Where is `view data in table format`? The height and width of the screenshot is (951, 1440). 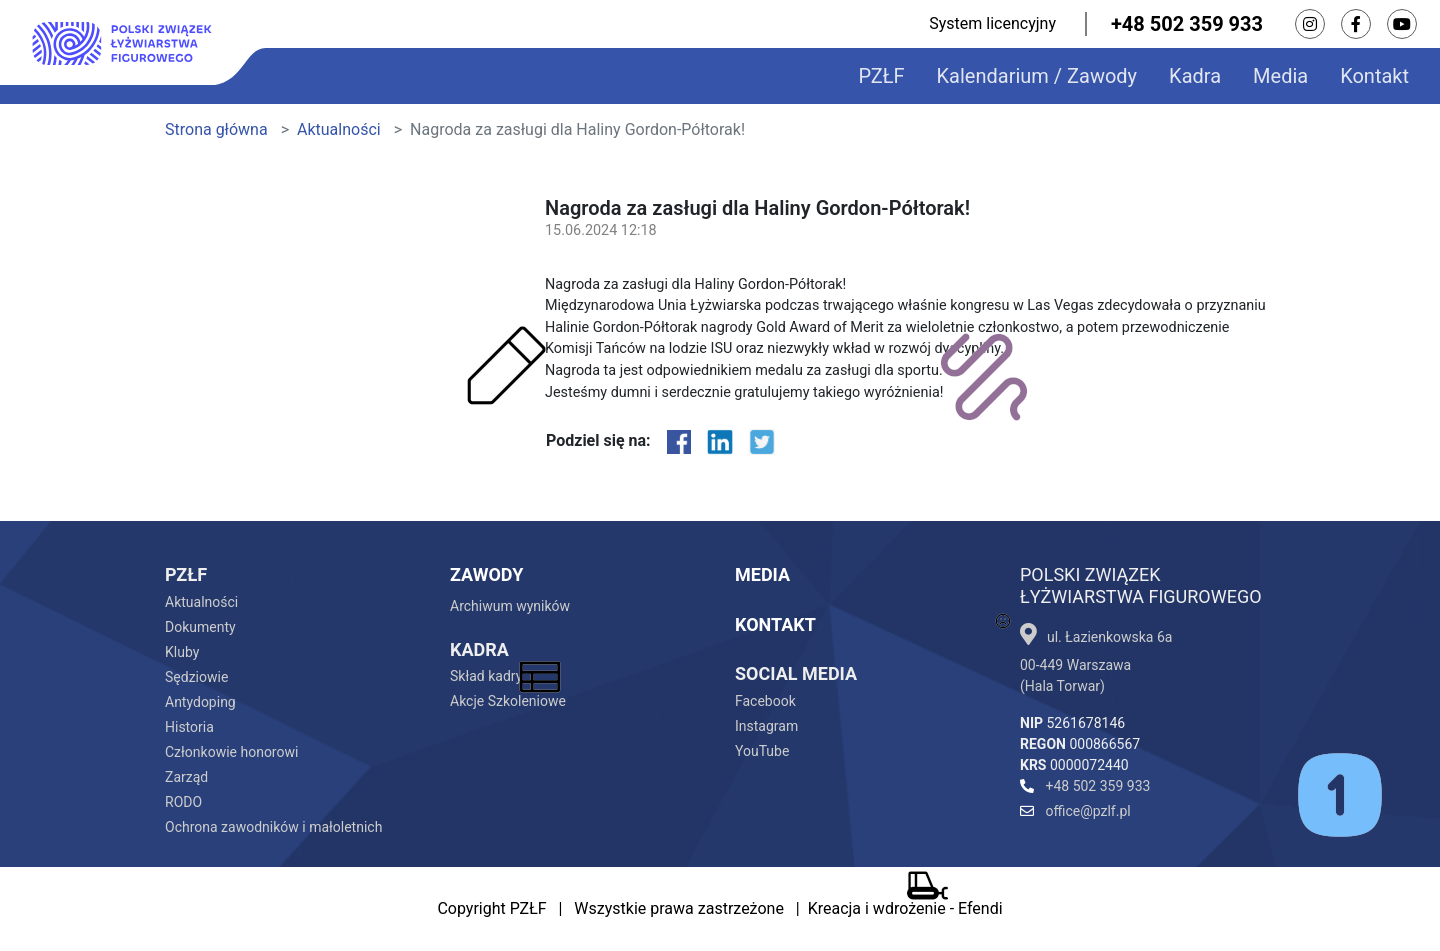
view data in table format is located at coordinates (540, 677).